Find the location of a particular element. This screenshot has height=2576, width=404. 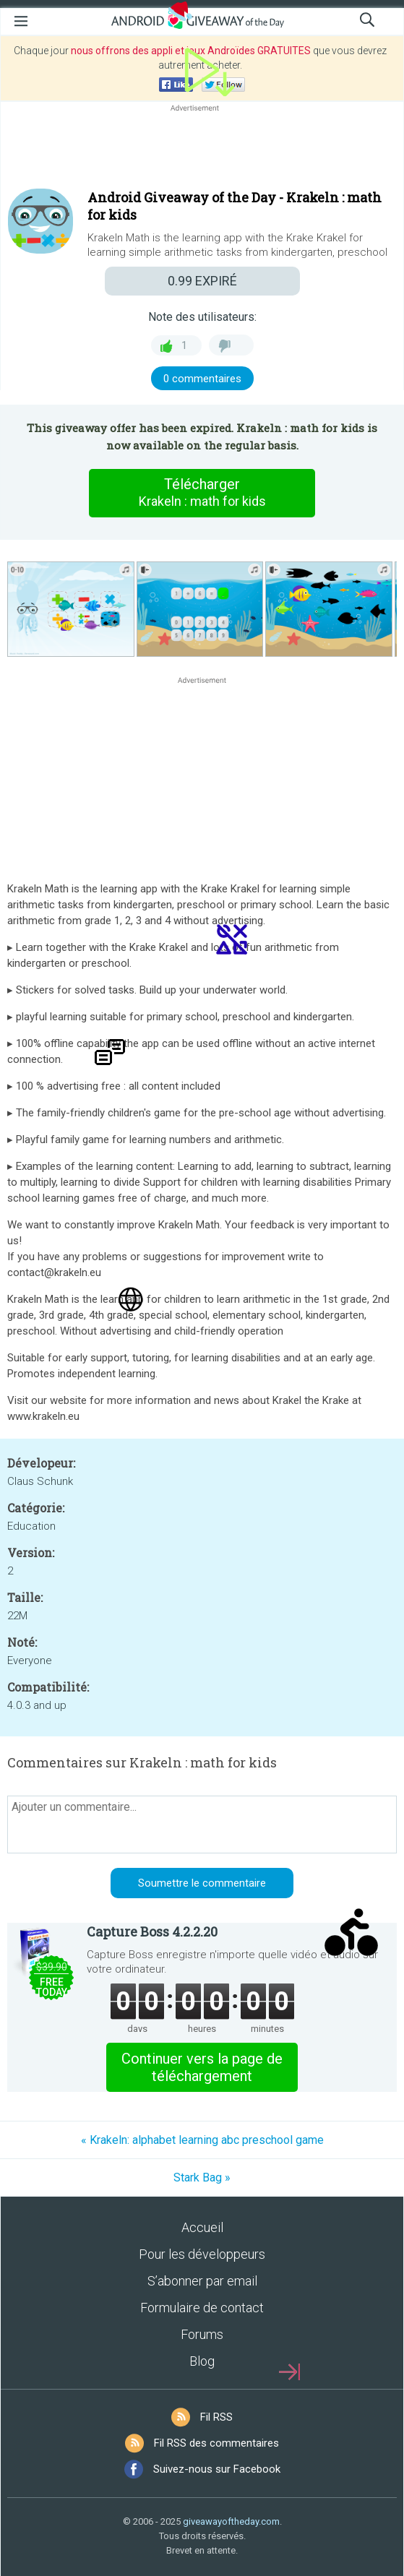

indicates an enumeration type in code is located at coordinates (110, 1052).